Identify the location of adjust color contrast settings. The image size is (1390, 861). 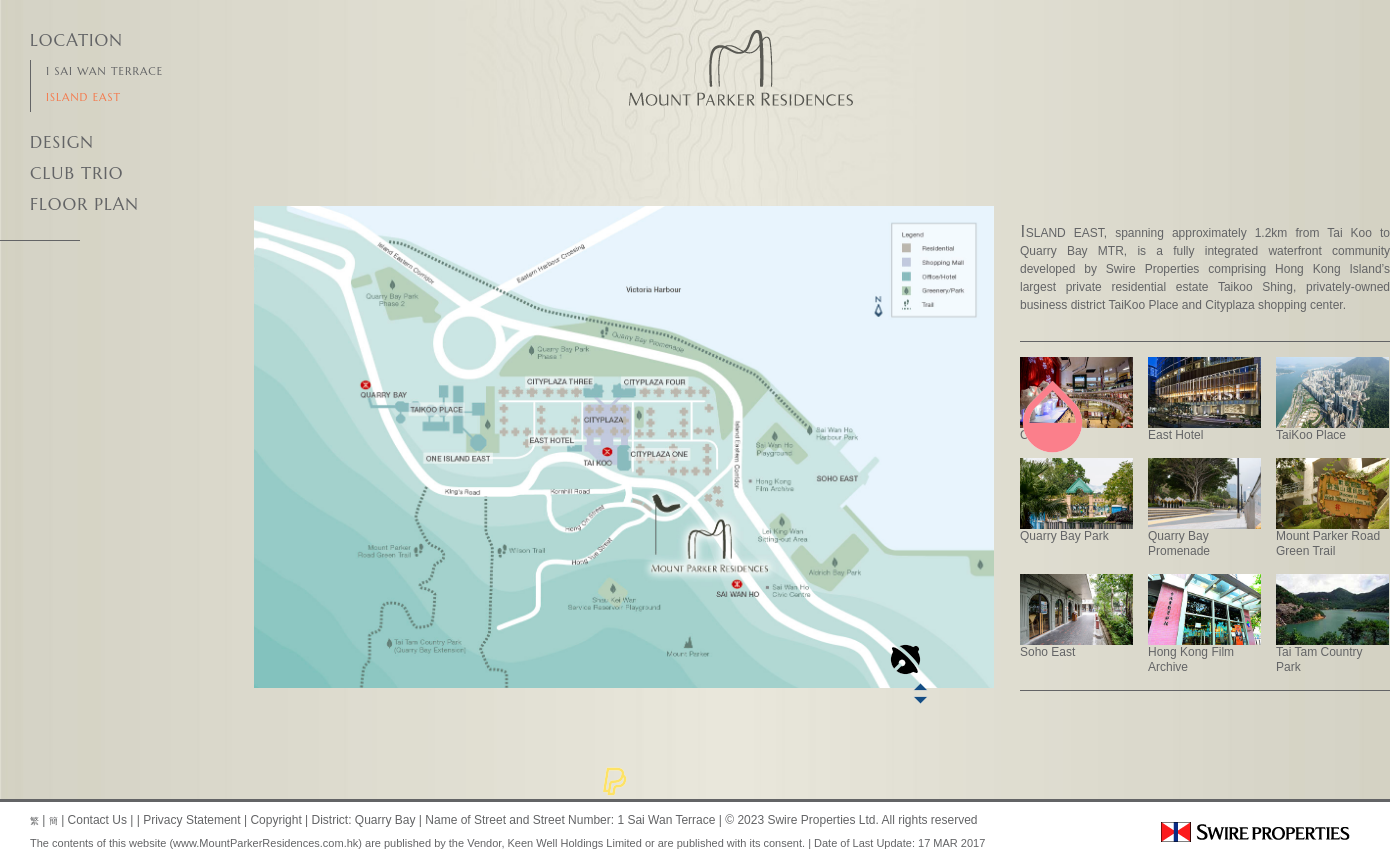
(1052, 419).